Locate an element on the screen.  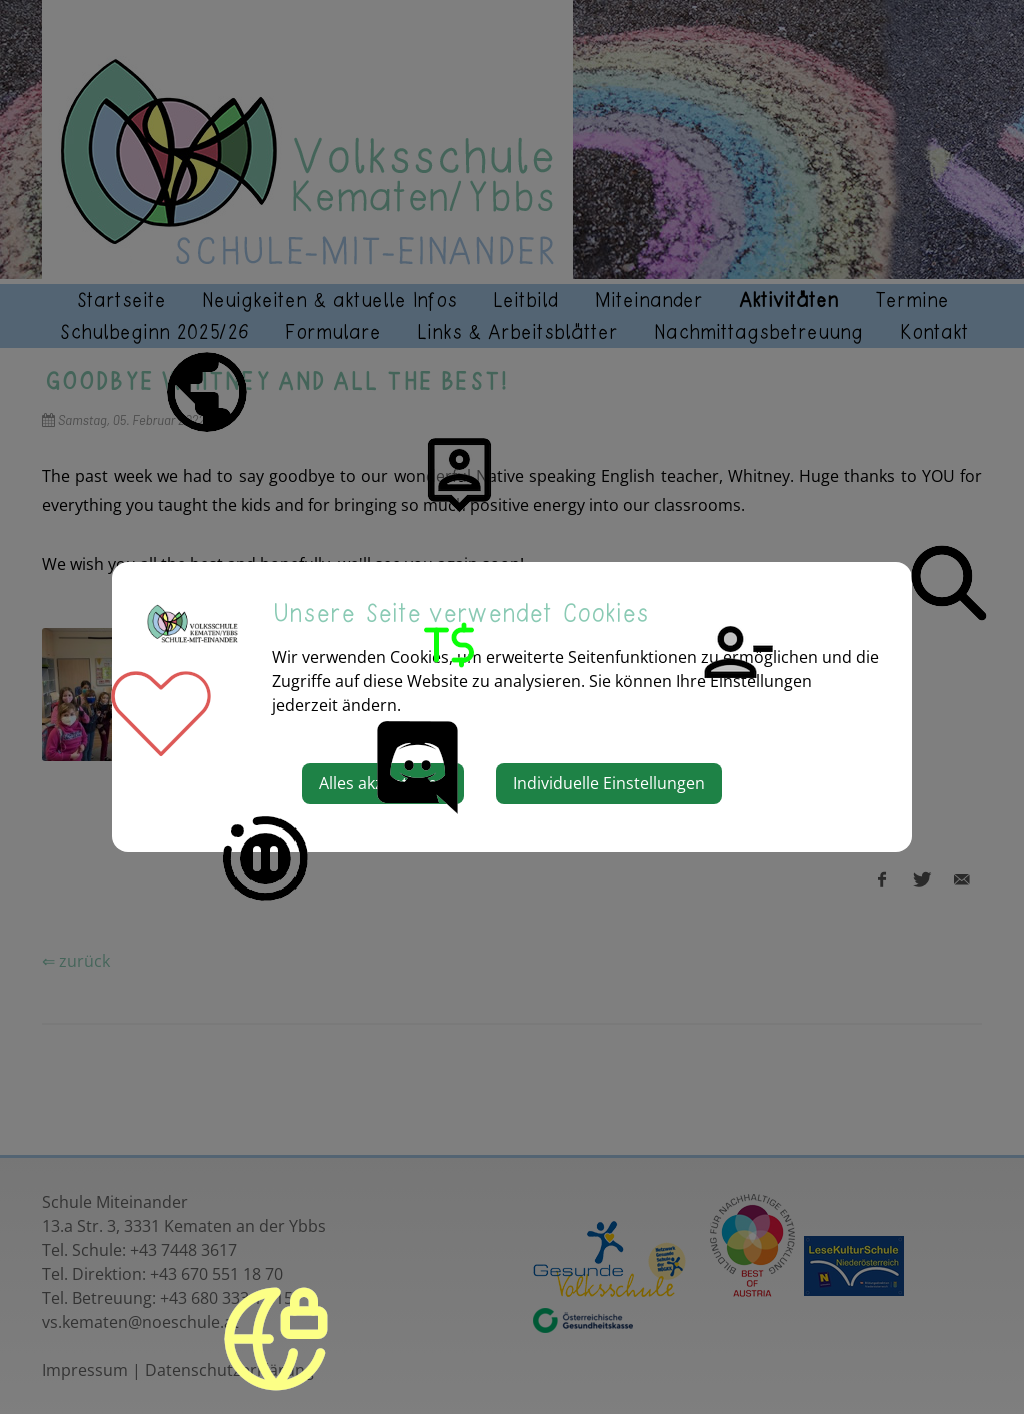
pause motion photo playback is located at coordinates (265, 858).